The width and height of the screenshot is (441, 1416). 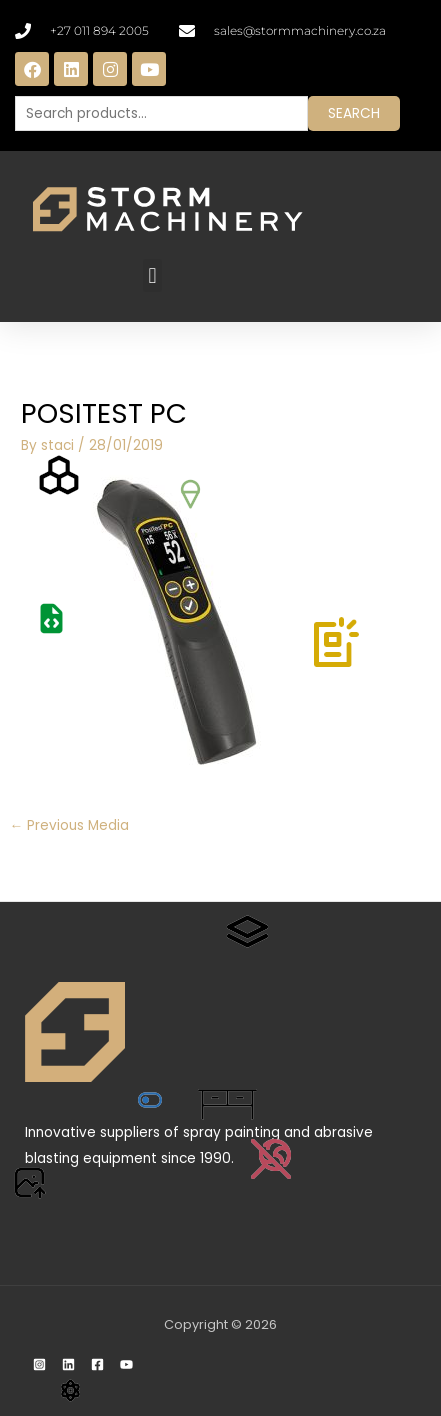 I want to click on toggle switch in off position, so click(x=150, y=1100).